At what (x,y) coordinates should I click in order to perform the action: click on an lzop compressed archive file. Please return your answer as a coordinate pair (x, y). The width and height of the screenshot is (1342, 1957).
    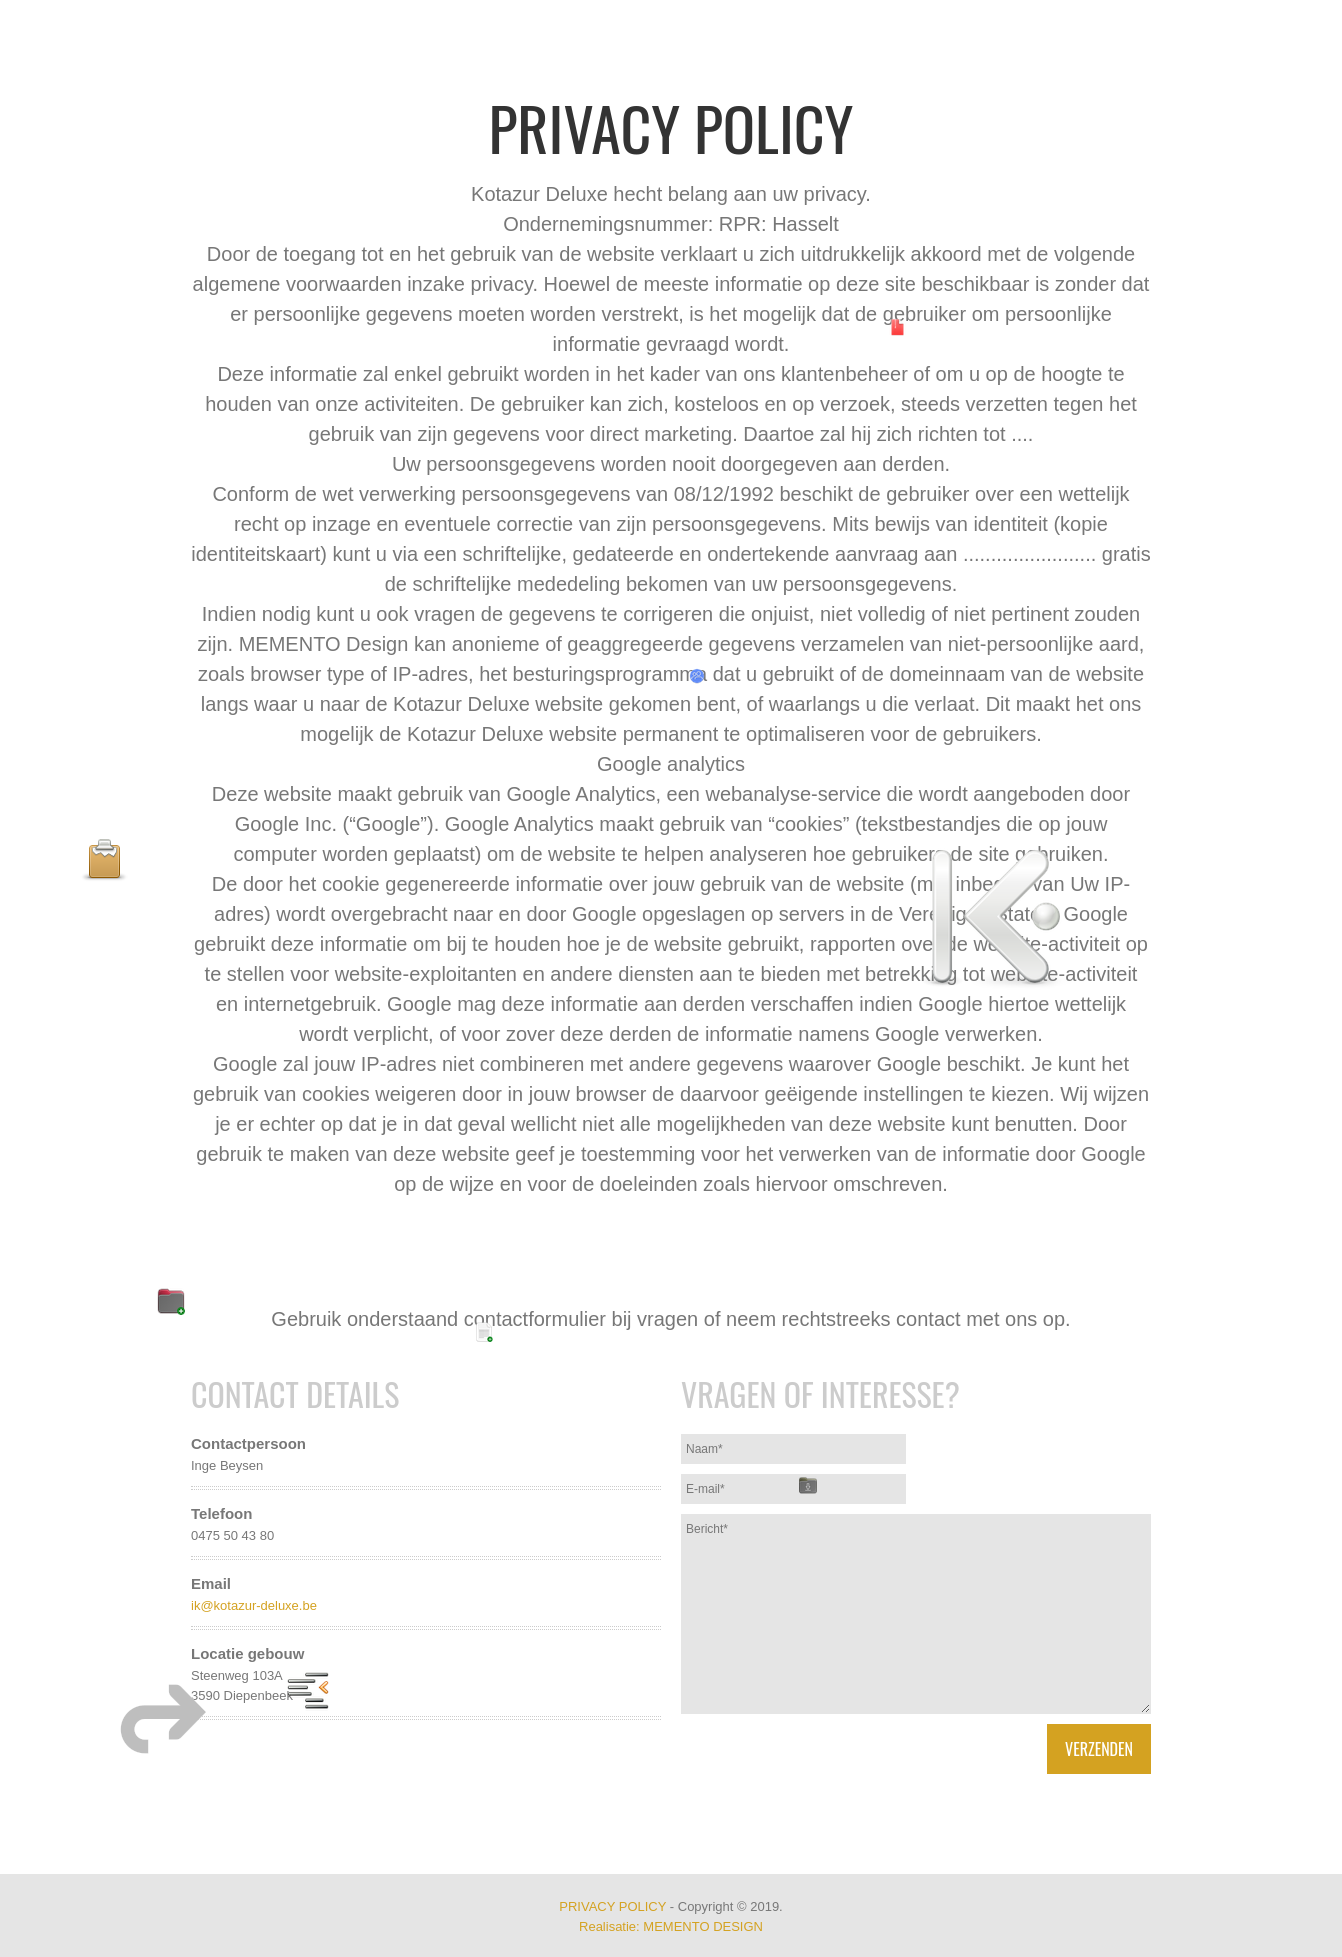
    Looking at the image, I should click on (897, 327).